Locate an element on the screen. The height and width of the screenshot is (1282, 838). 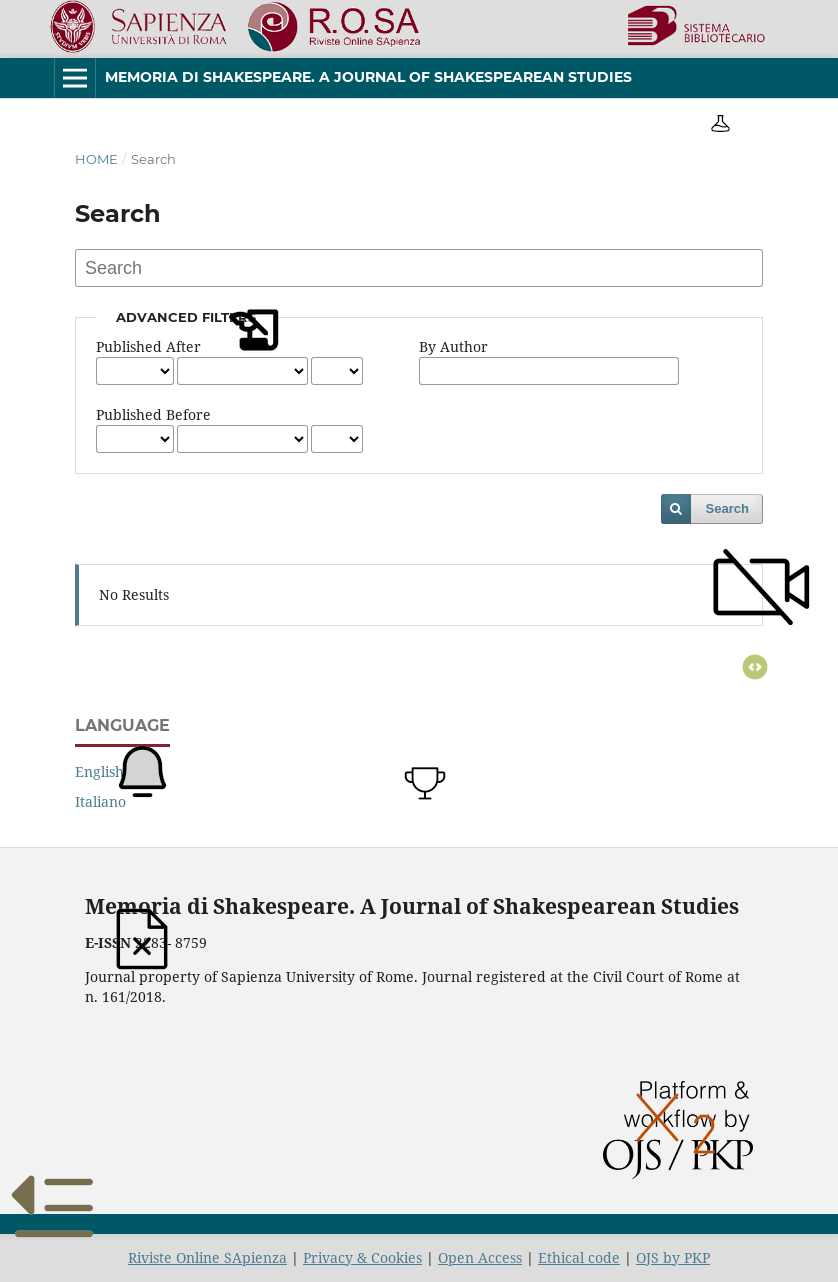
delete or remove a file is located at coordinates (142, 939).